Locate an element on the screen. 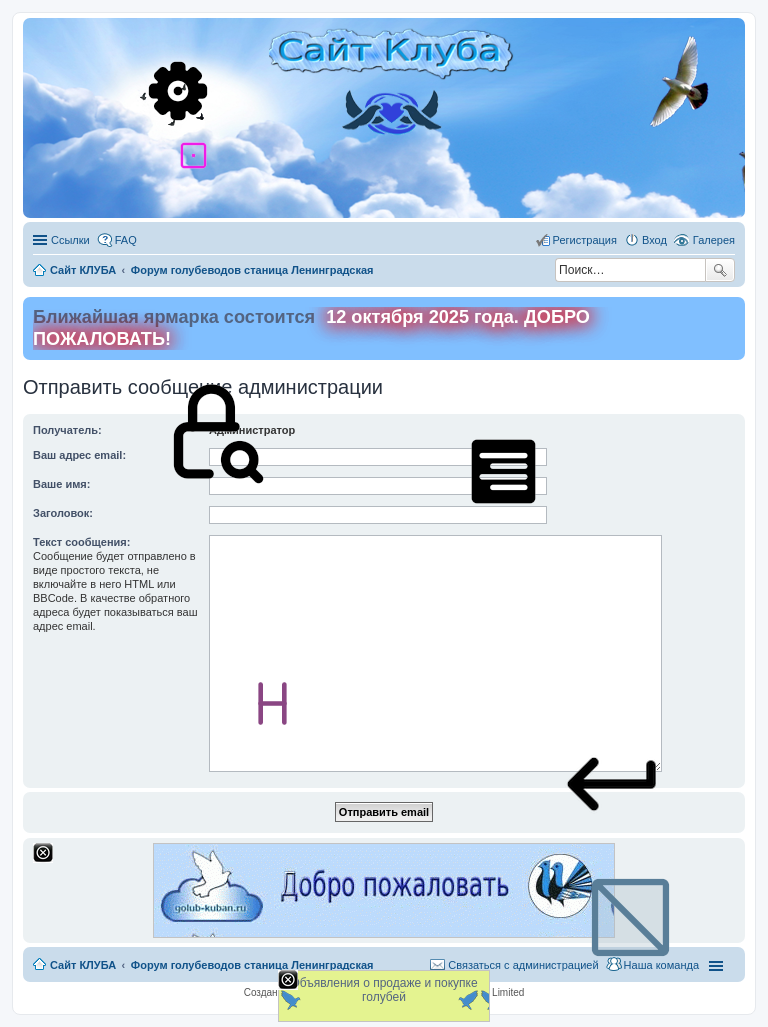 This screenshot has height=1027, width=768. align text to the right is located at coordinates (503, 471).